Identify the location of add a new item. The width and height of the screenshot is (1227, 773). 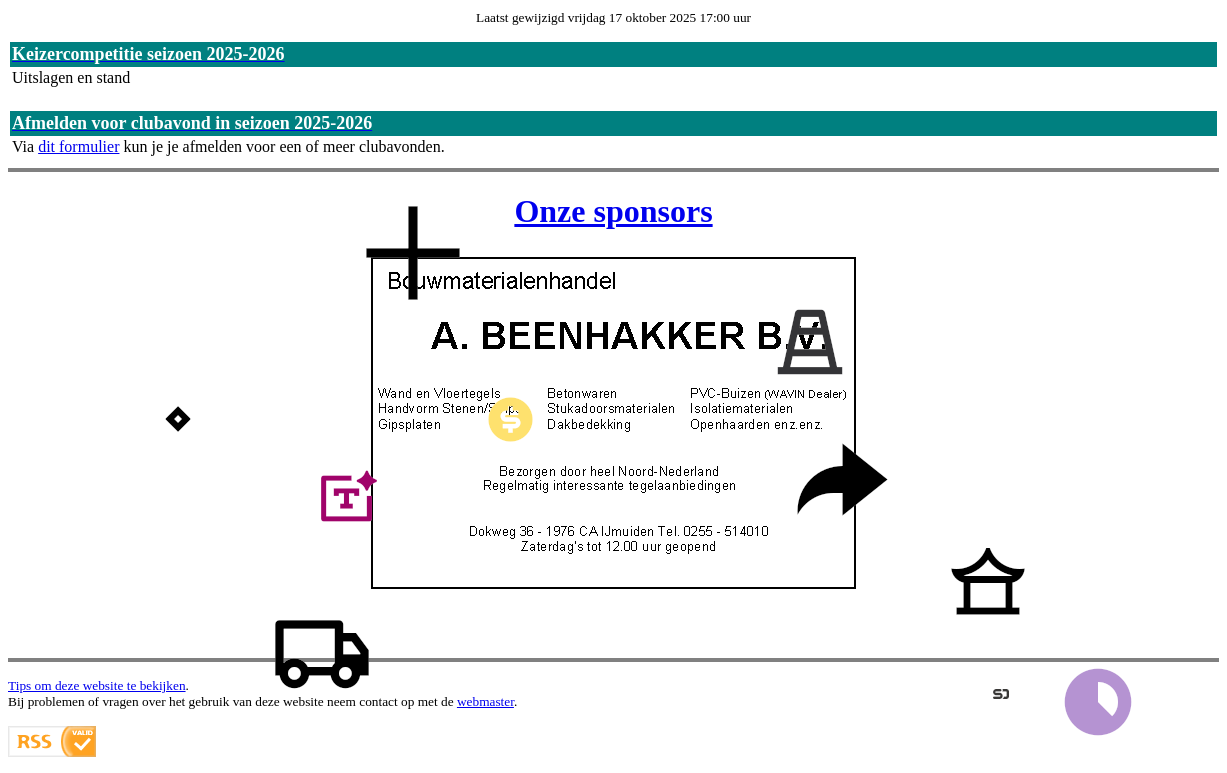
(413, 253).